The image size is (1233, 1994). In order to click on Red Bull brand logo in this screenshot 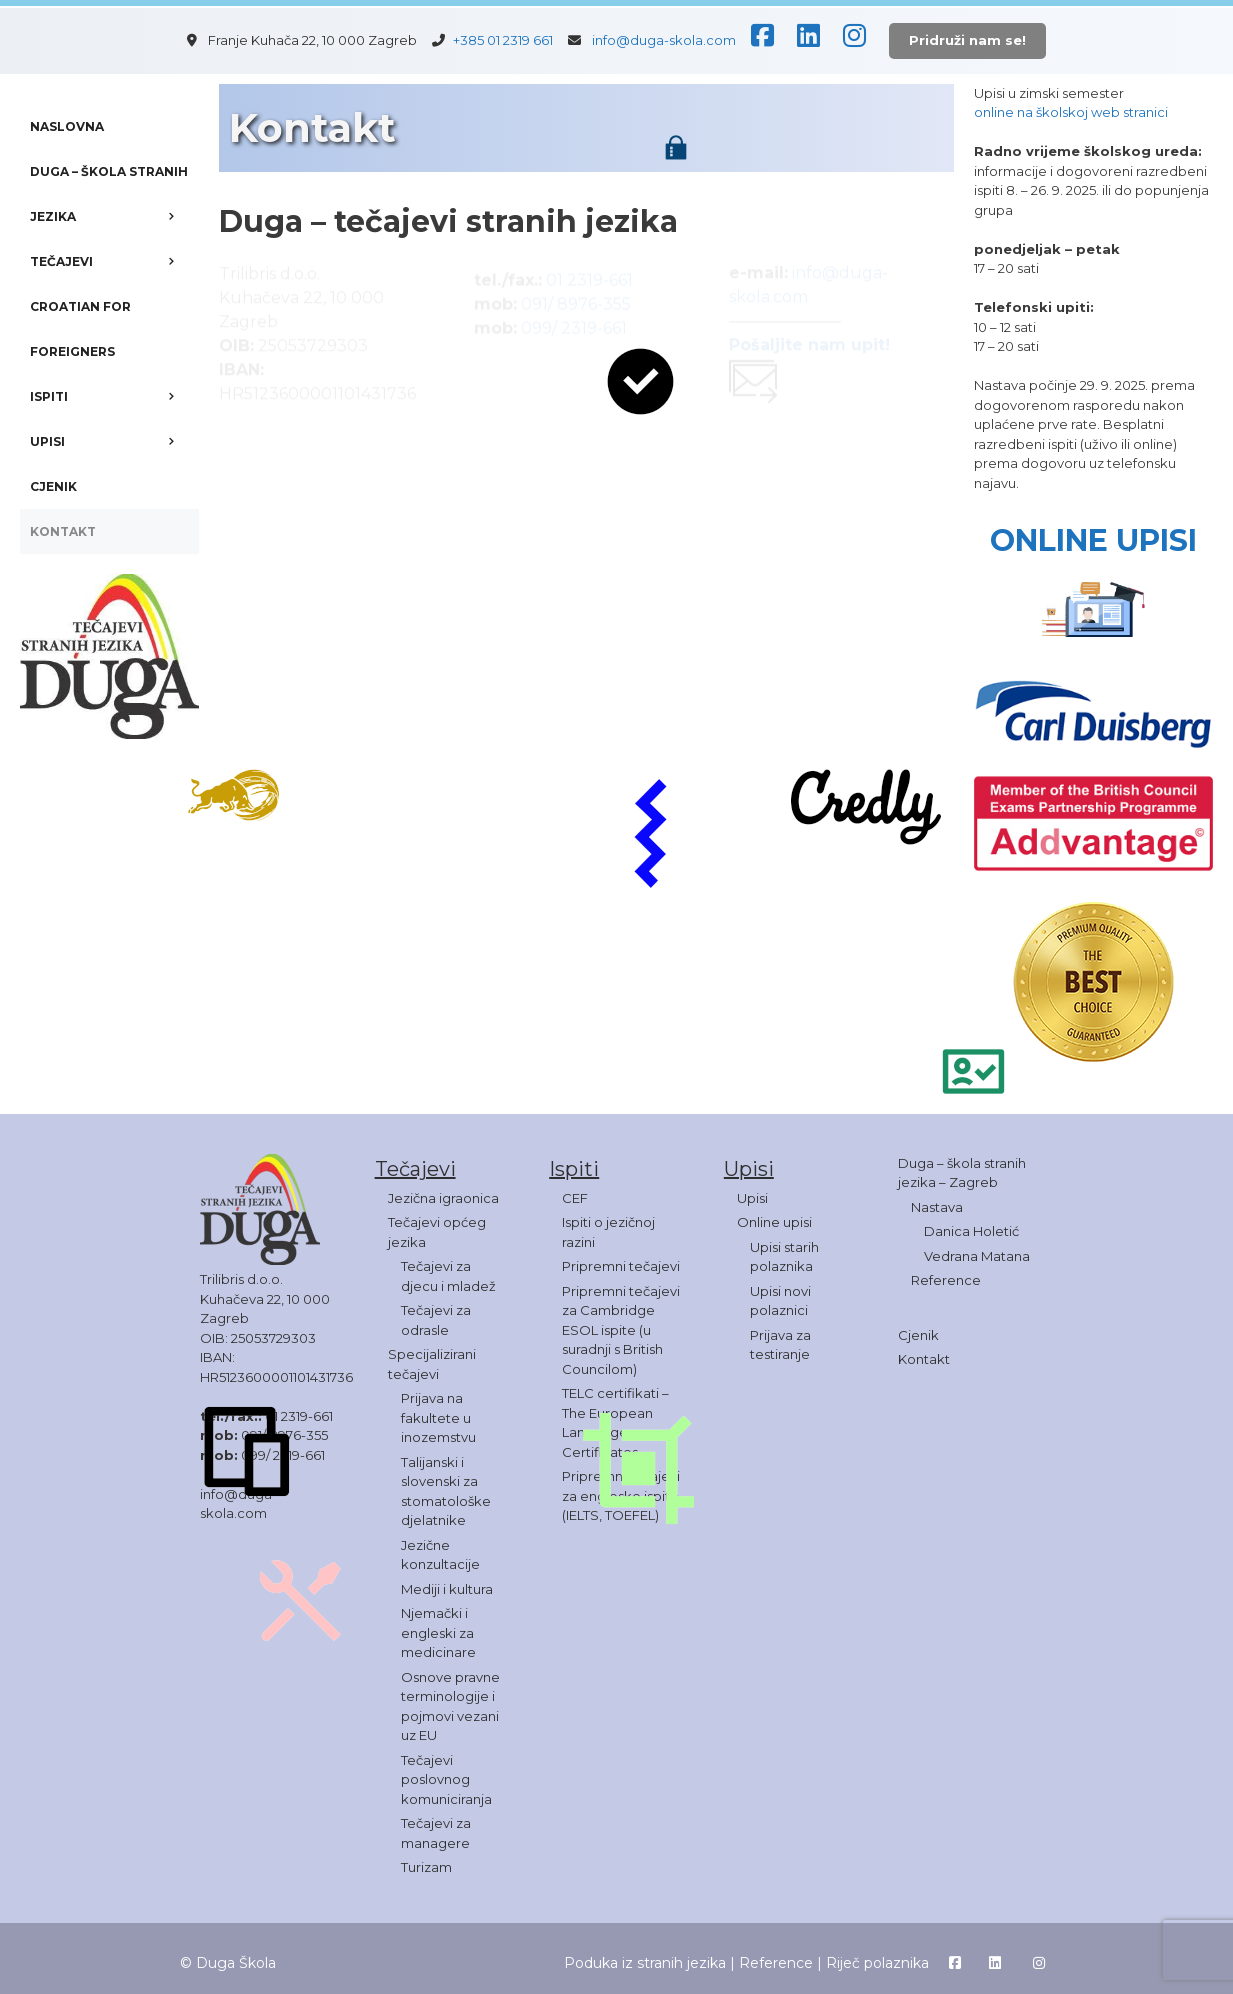, I will do `click(233, 795)`.